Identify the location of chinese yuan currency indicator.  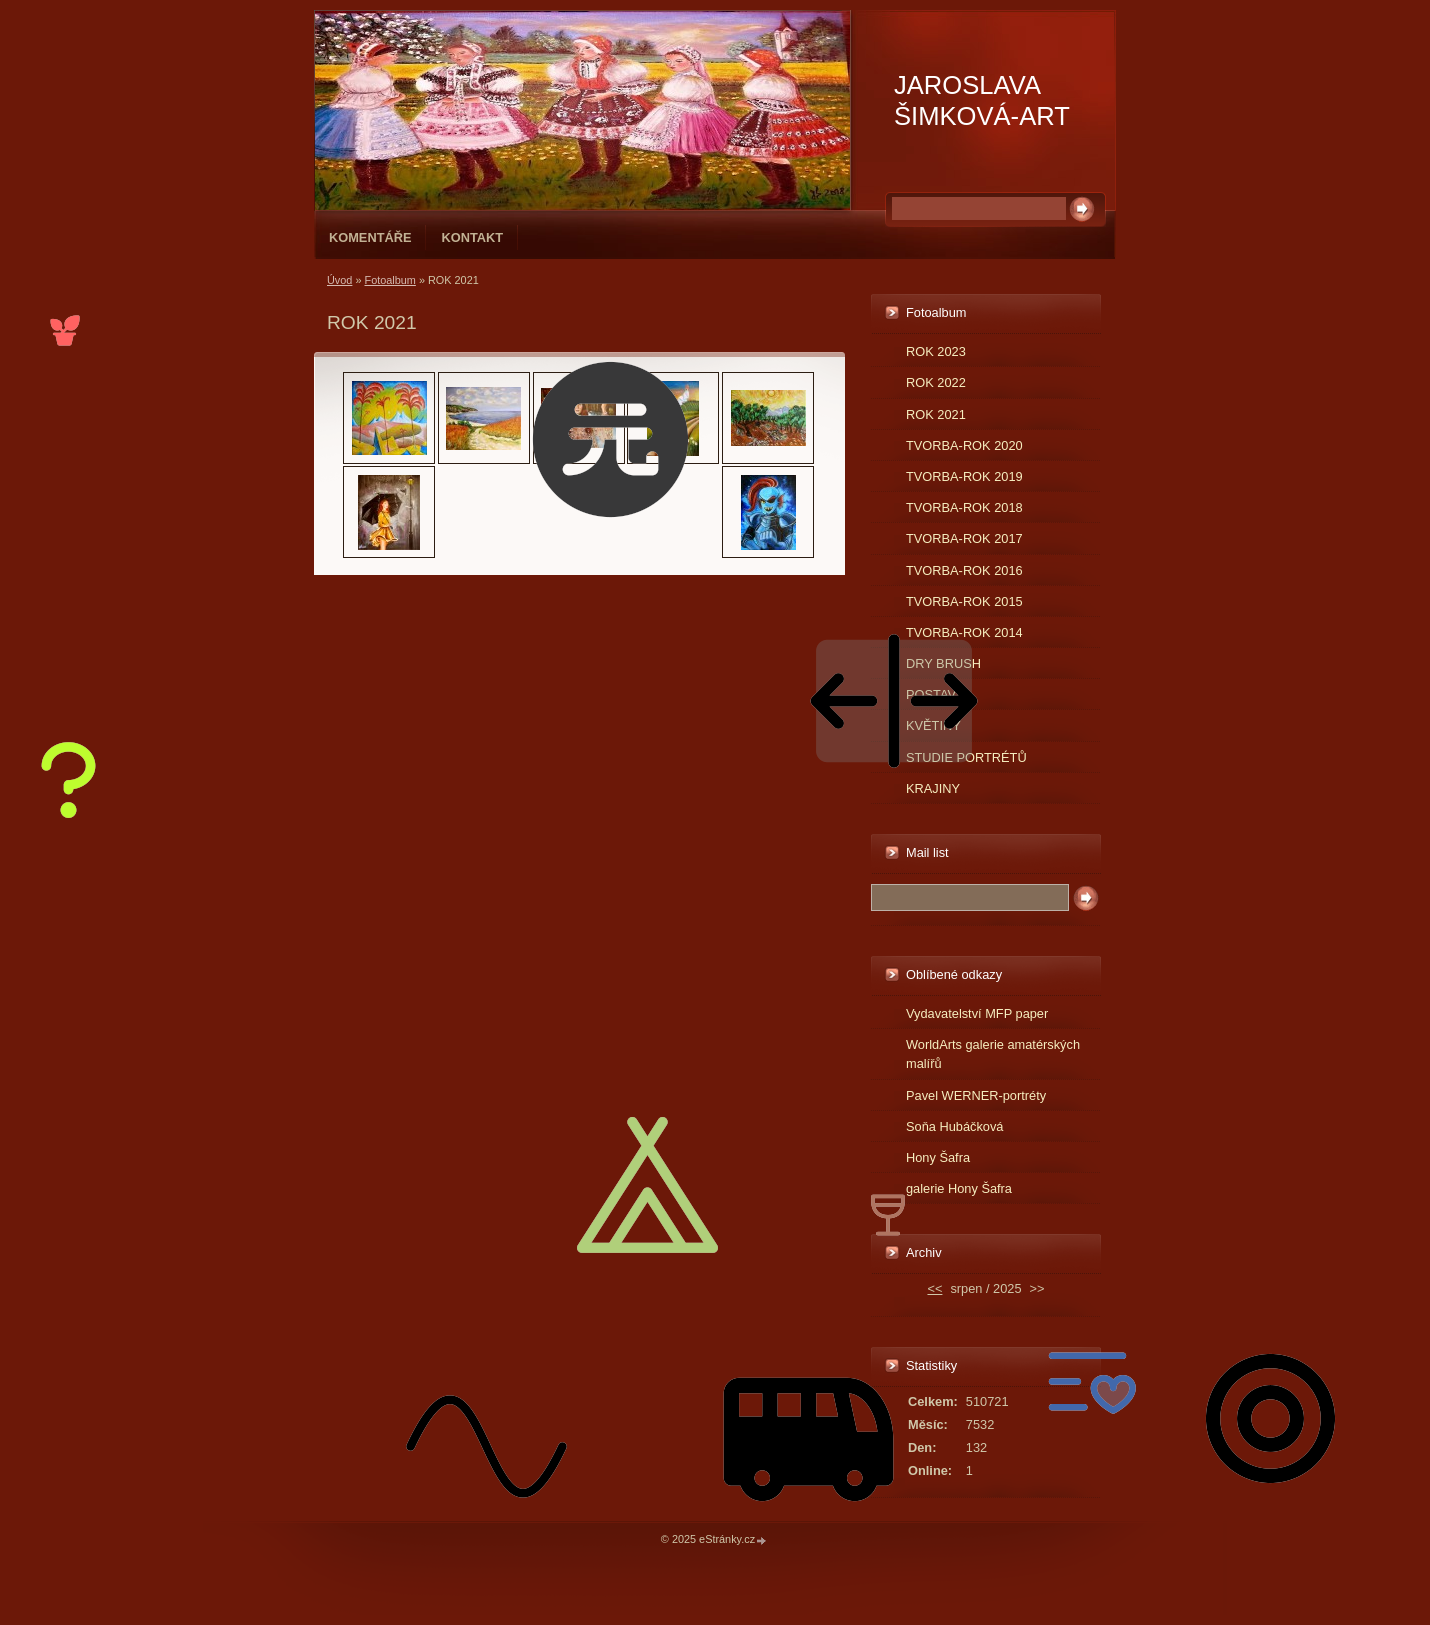
(610, 445).